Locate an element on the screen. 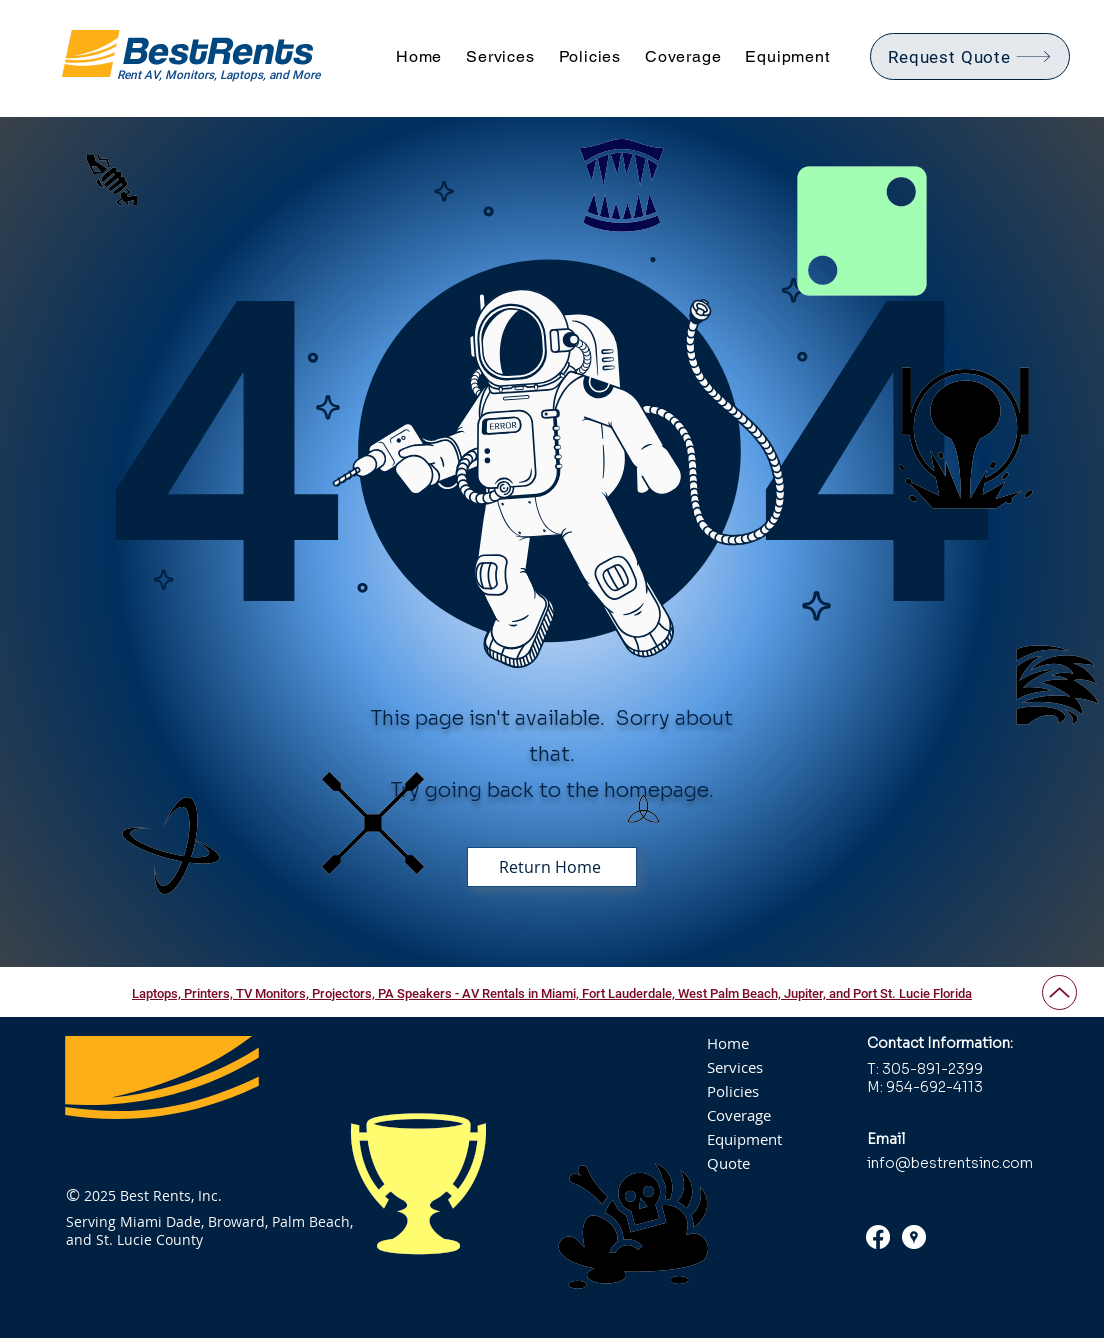 The image size is (1104, 1338). celtic or trinity knot symbol is located at coordinates (643, 808).